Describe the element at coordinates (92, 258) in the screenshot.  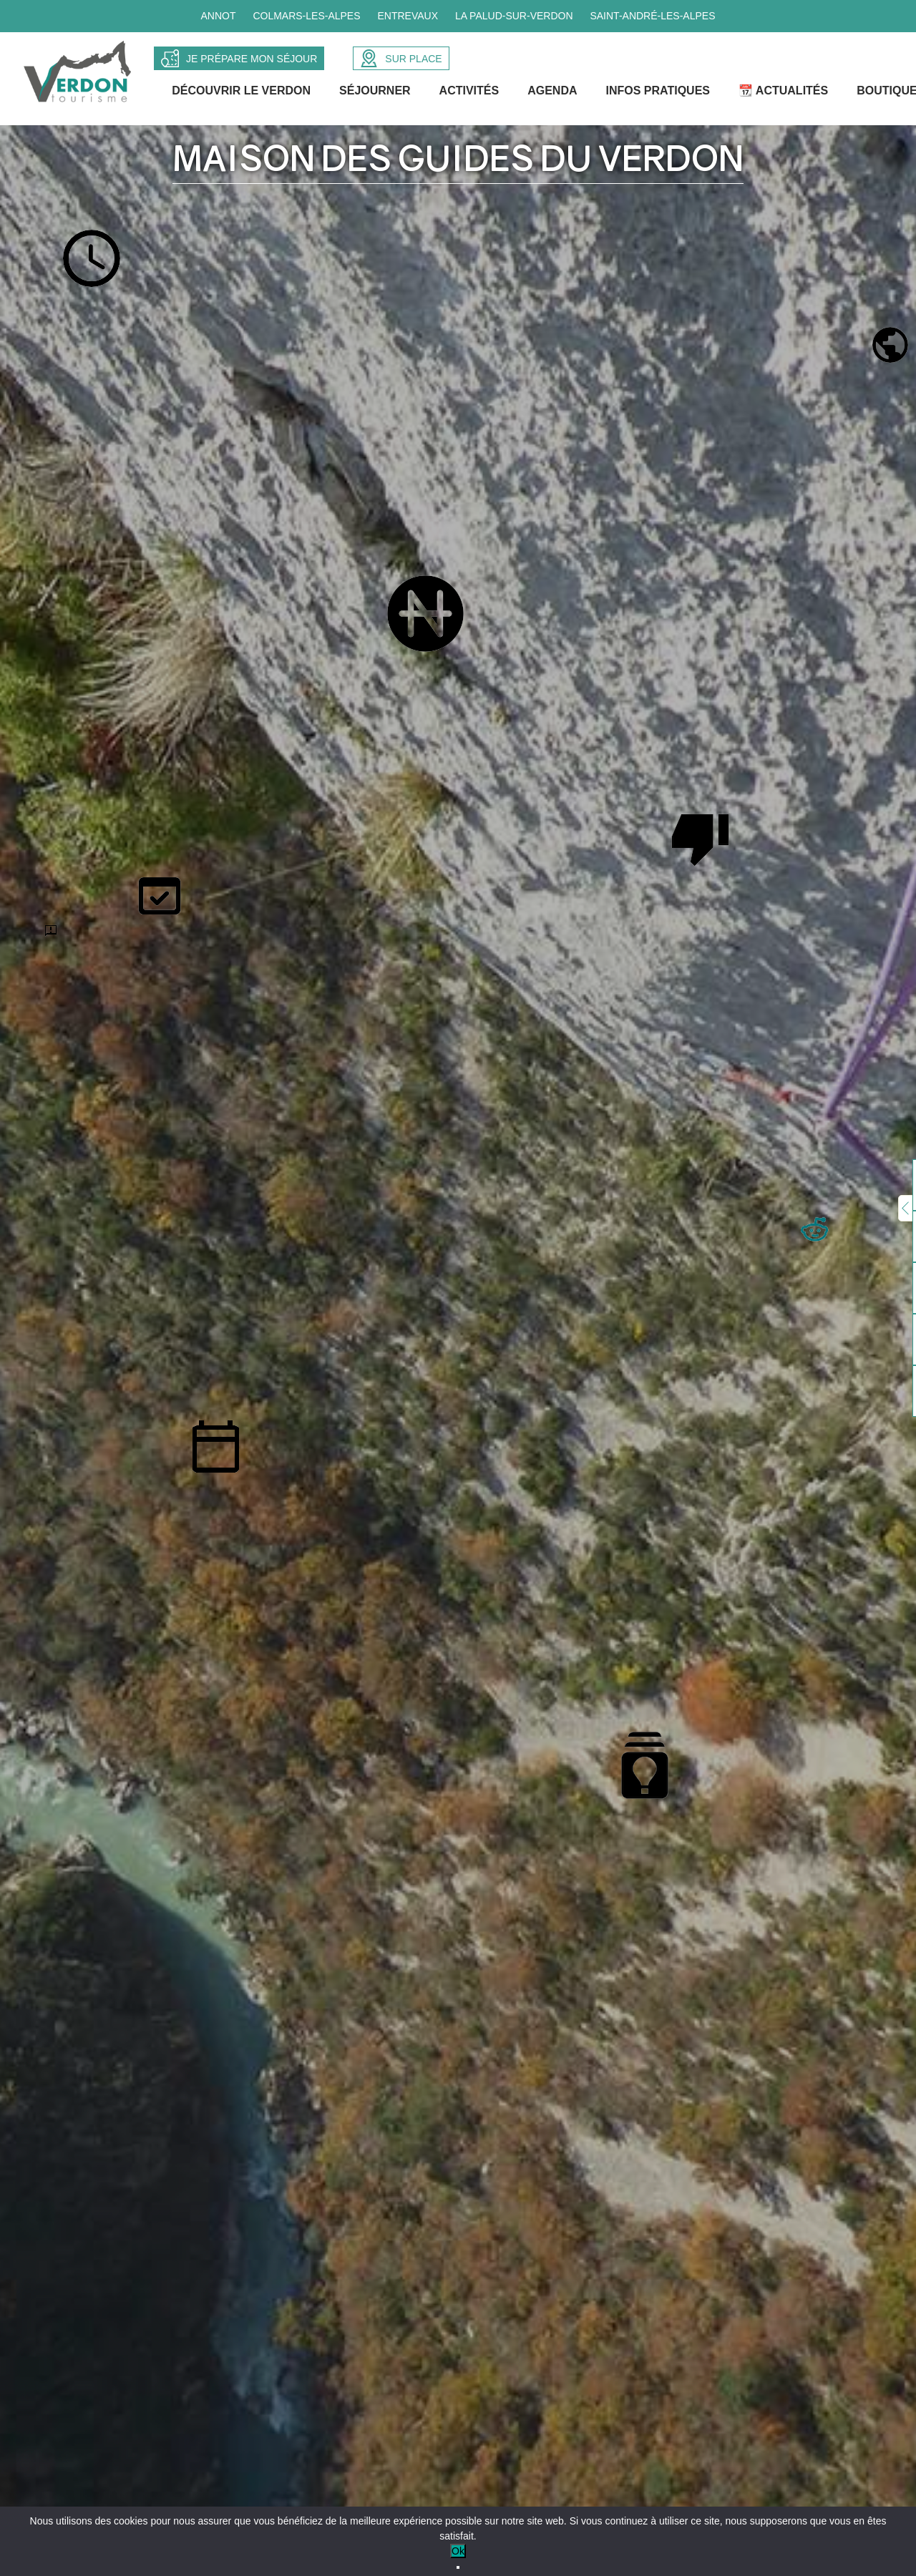
I see `view time or clock settings` at that location.